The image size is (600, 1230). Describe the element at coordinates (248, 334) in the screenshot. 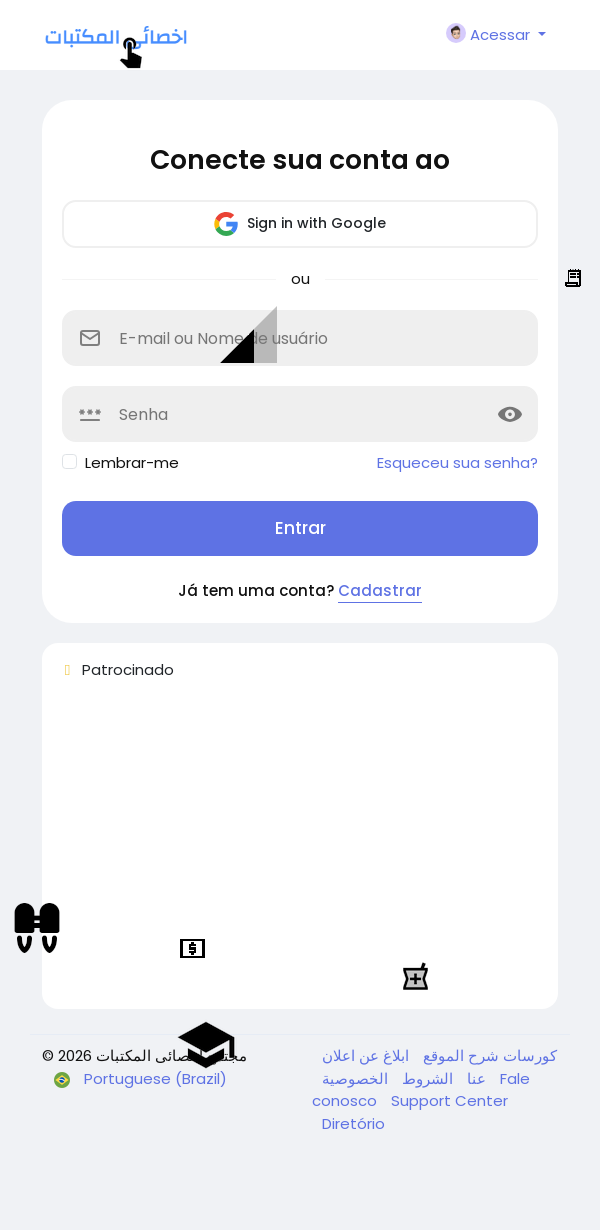

I see `indicates weak cellular signal strength (2 bars)` at that location.